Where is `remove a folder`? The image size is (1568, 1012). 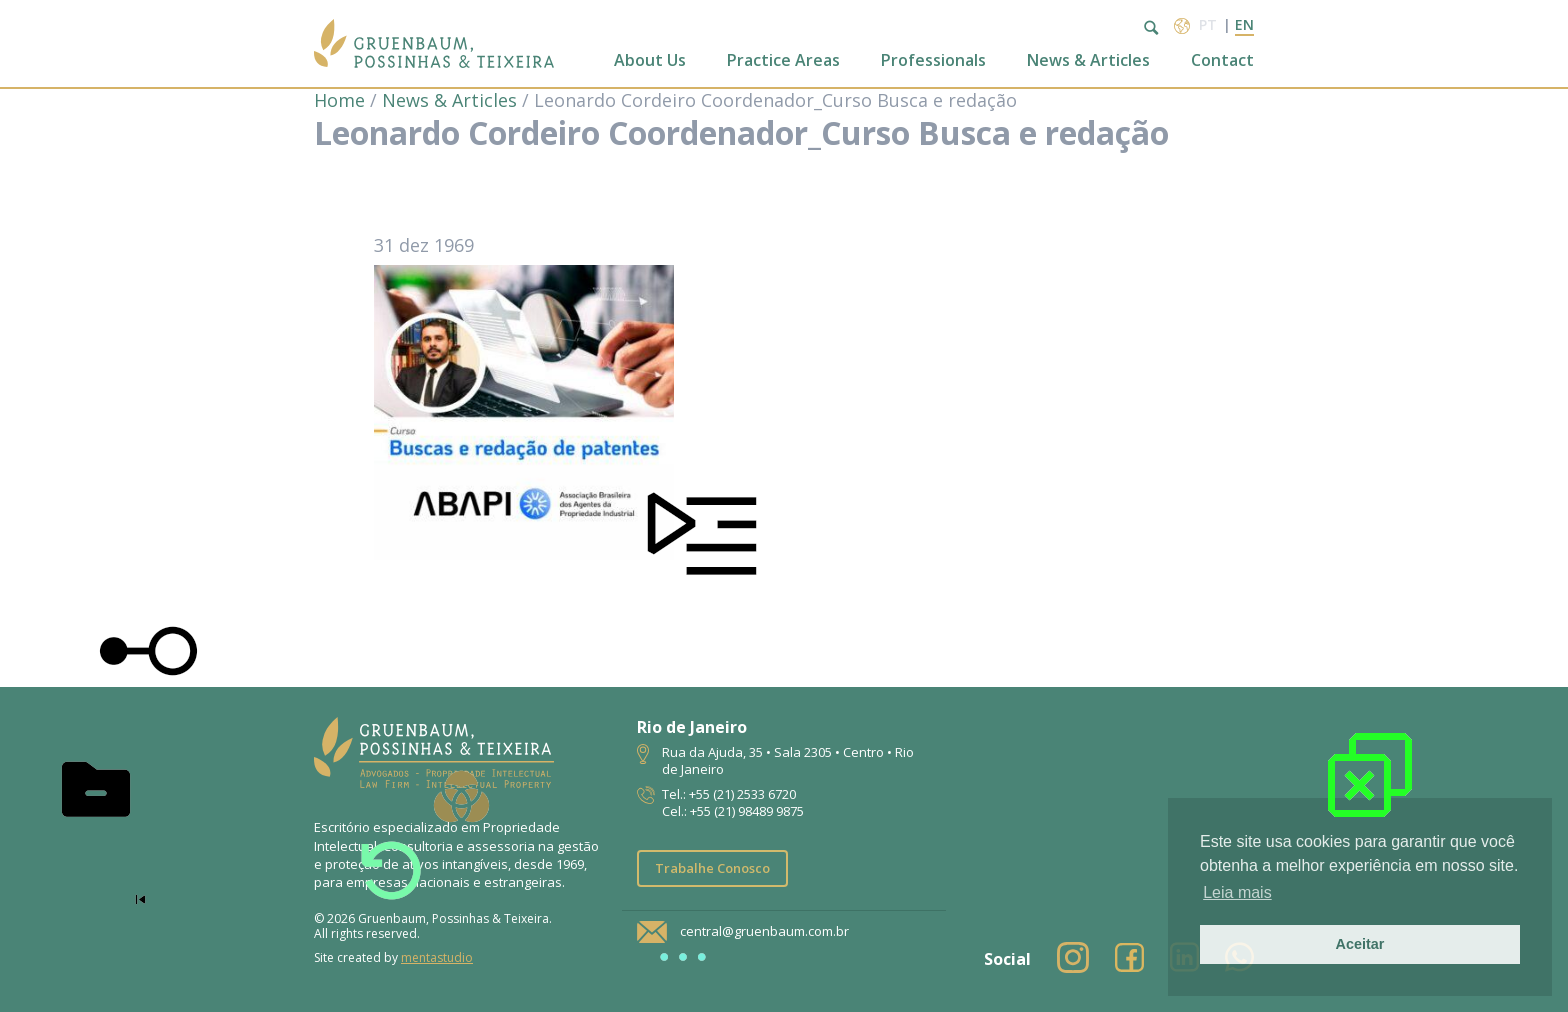
remove a folder is located at coordinates (96, 788).